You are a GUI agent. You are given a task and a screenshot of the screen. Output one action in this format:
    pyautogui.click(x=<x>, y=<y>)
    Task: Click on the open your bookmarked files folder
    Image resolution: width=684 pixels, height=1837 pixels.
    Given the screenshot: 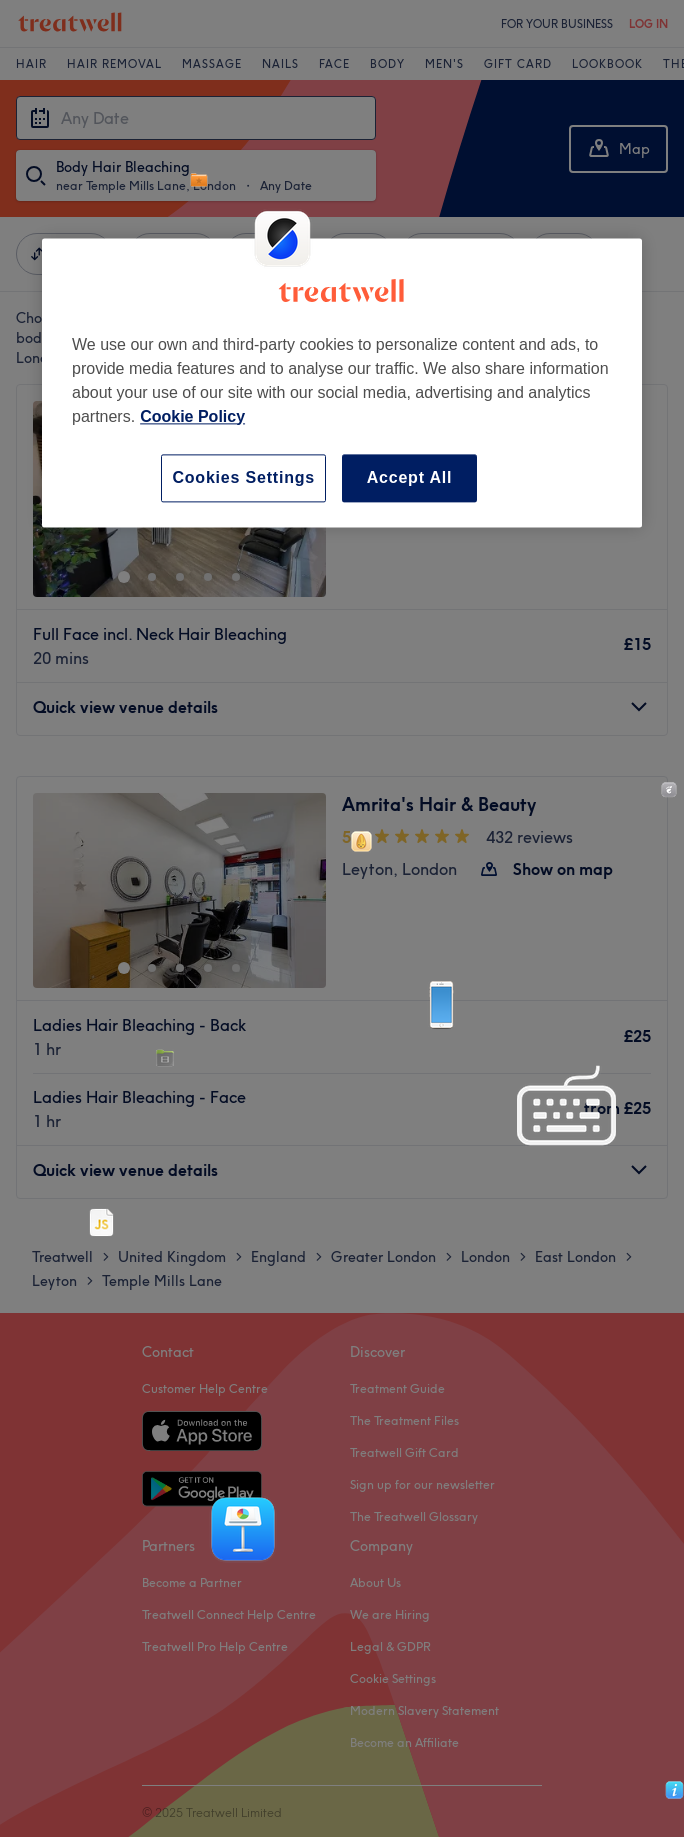 What is the action you would take?
    pyautogui.click(x=199, y=180)
    